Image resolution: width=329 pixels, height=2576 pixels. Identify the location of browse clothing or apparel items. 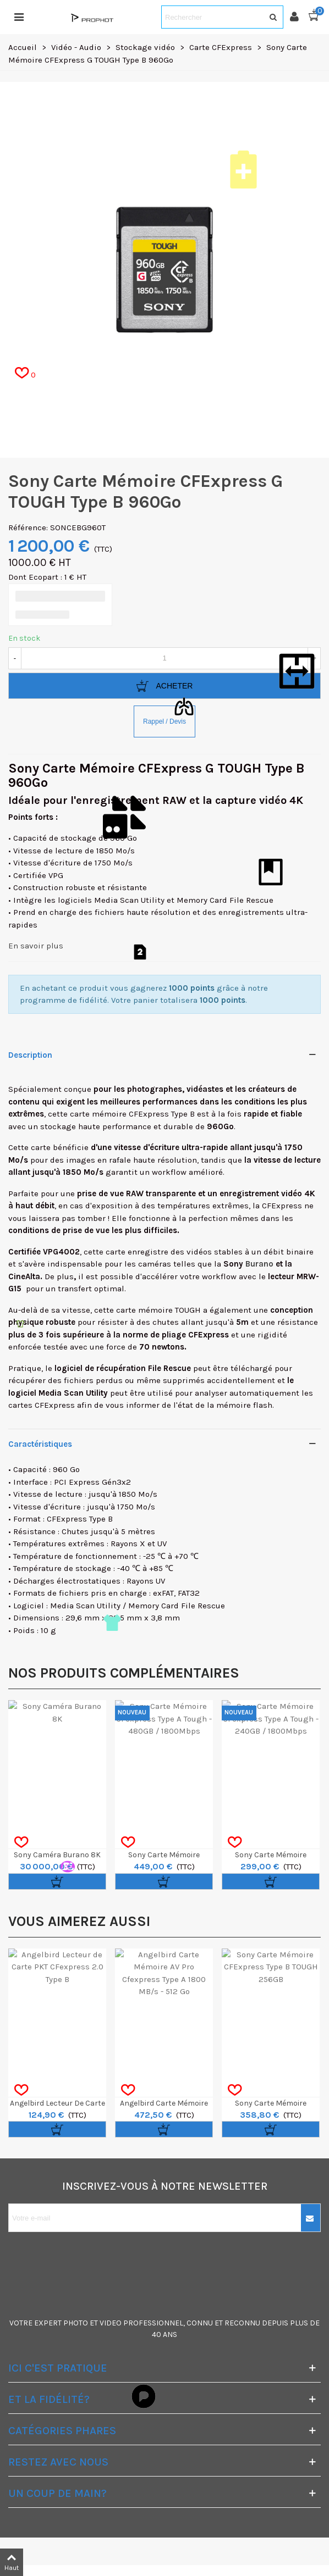
(20, 1324).